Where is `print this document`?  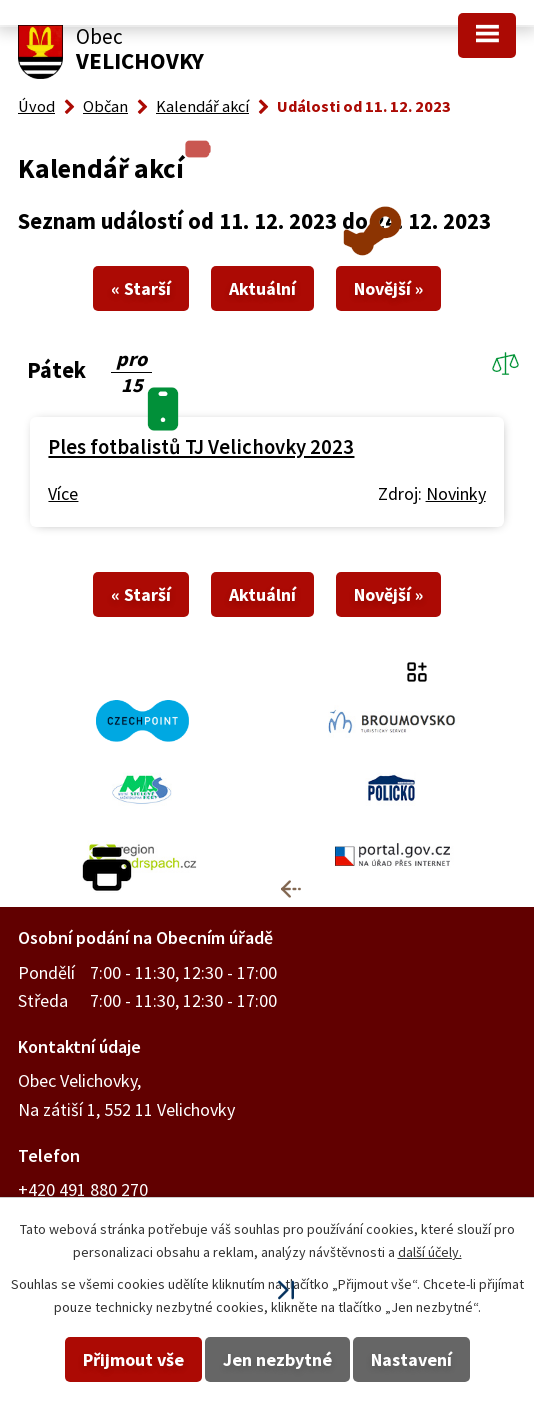
print this document is located at coordinates (107, 869).